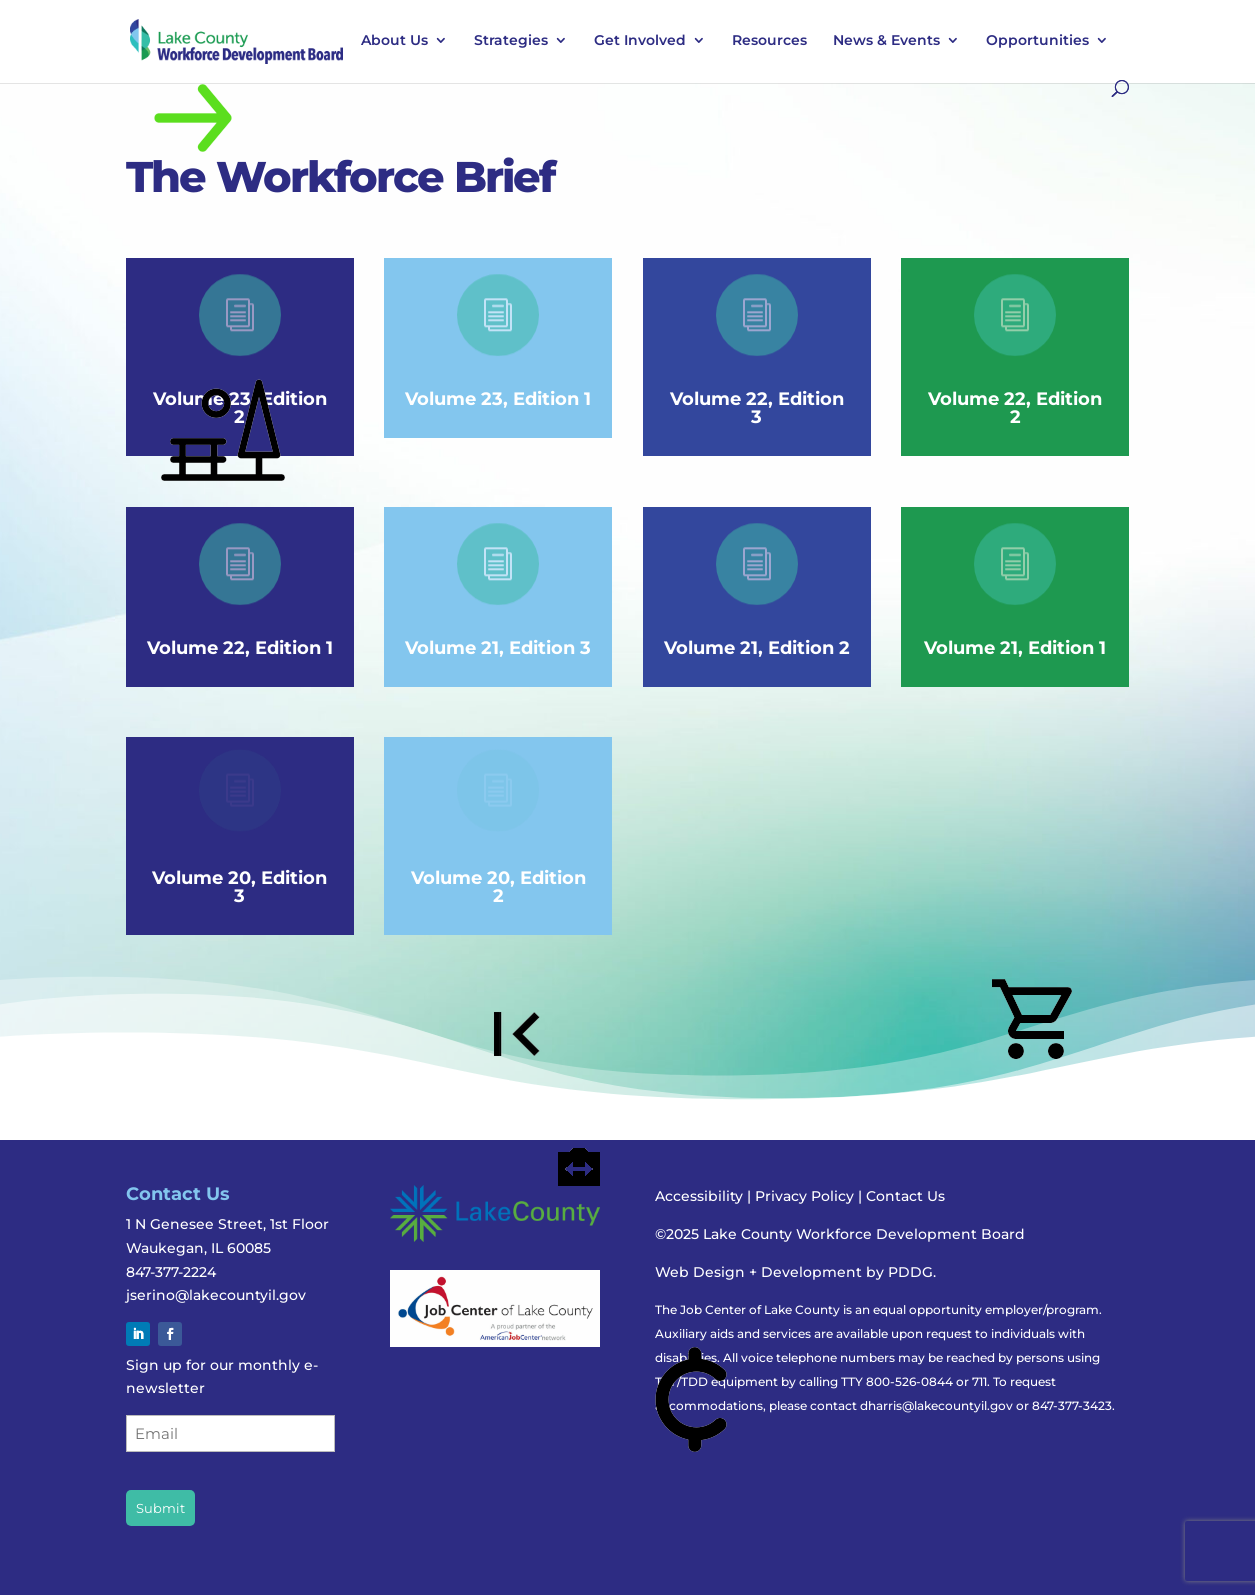 The width and height of the screenshot is (1255, 1595). I want to click on view your shopping cart, so click(1036, 1019).